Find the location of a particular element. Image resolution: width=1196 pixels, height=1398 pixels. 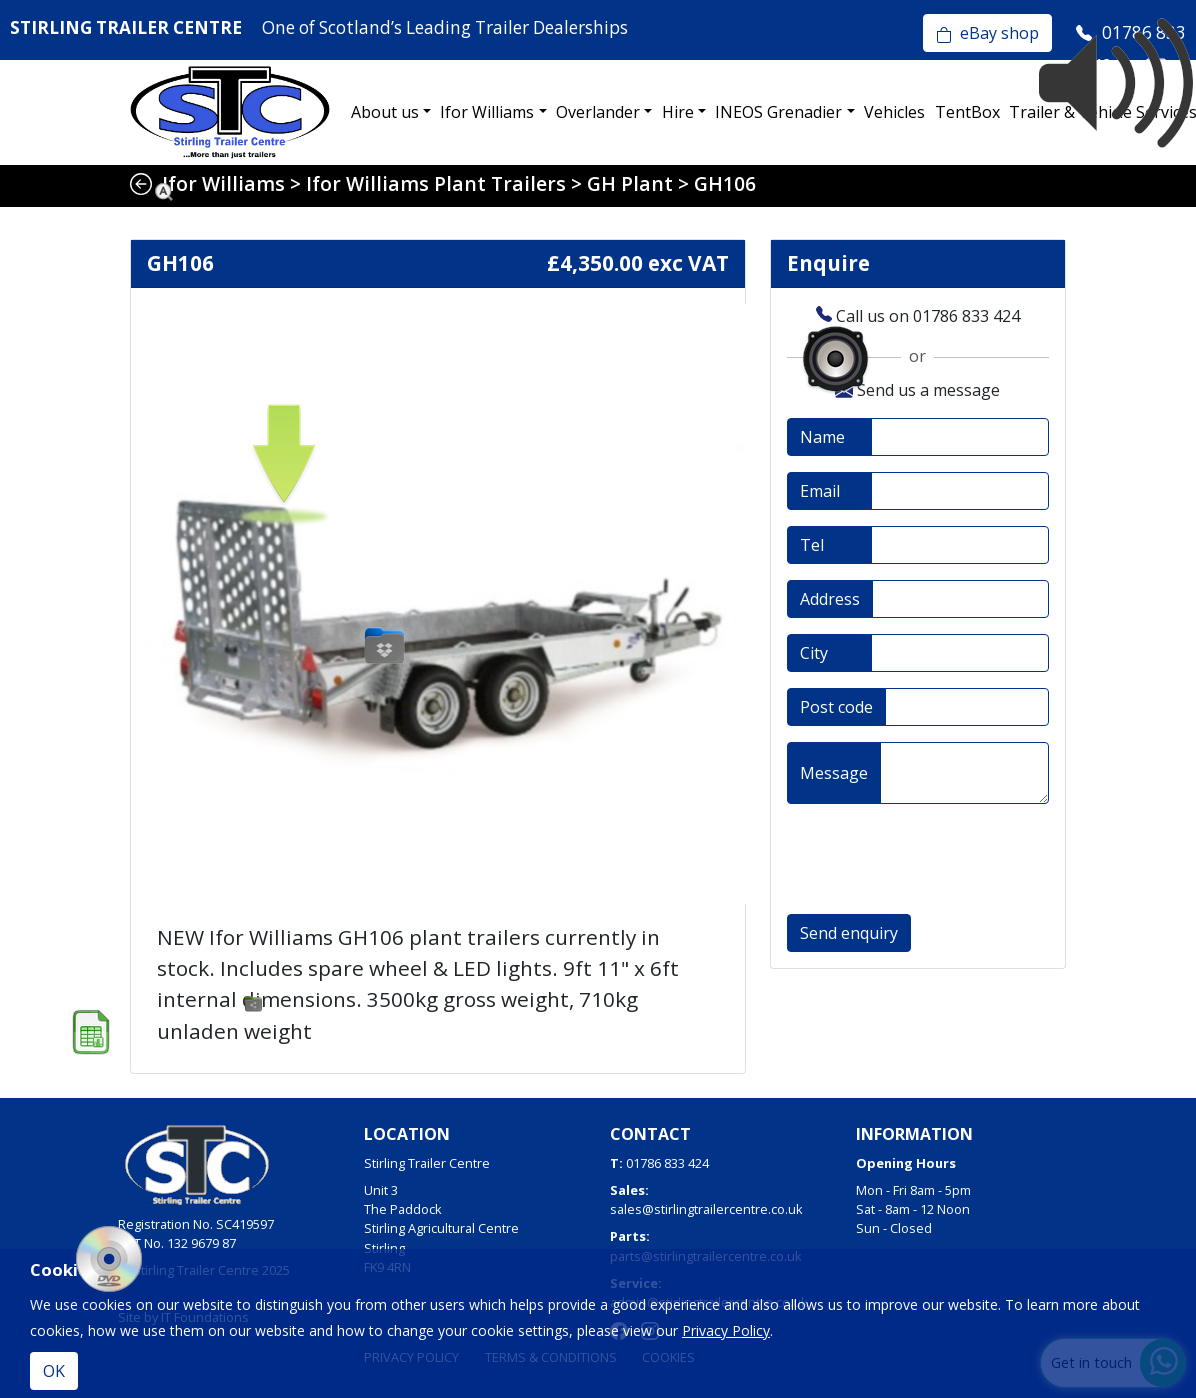

open your Dropbox folder is located at coordinates (384, 645).